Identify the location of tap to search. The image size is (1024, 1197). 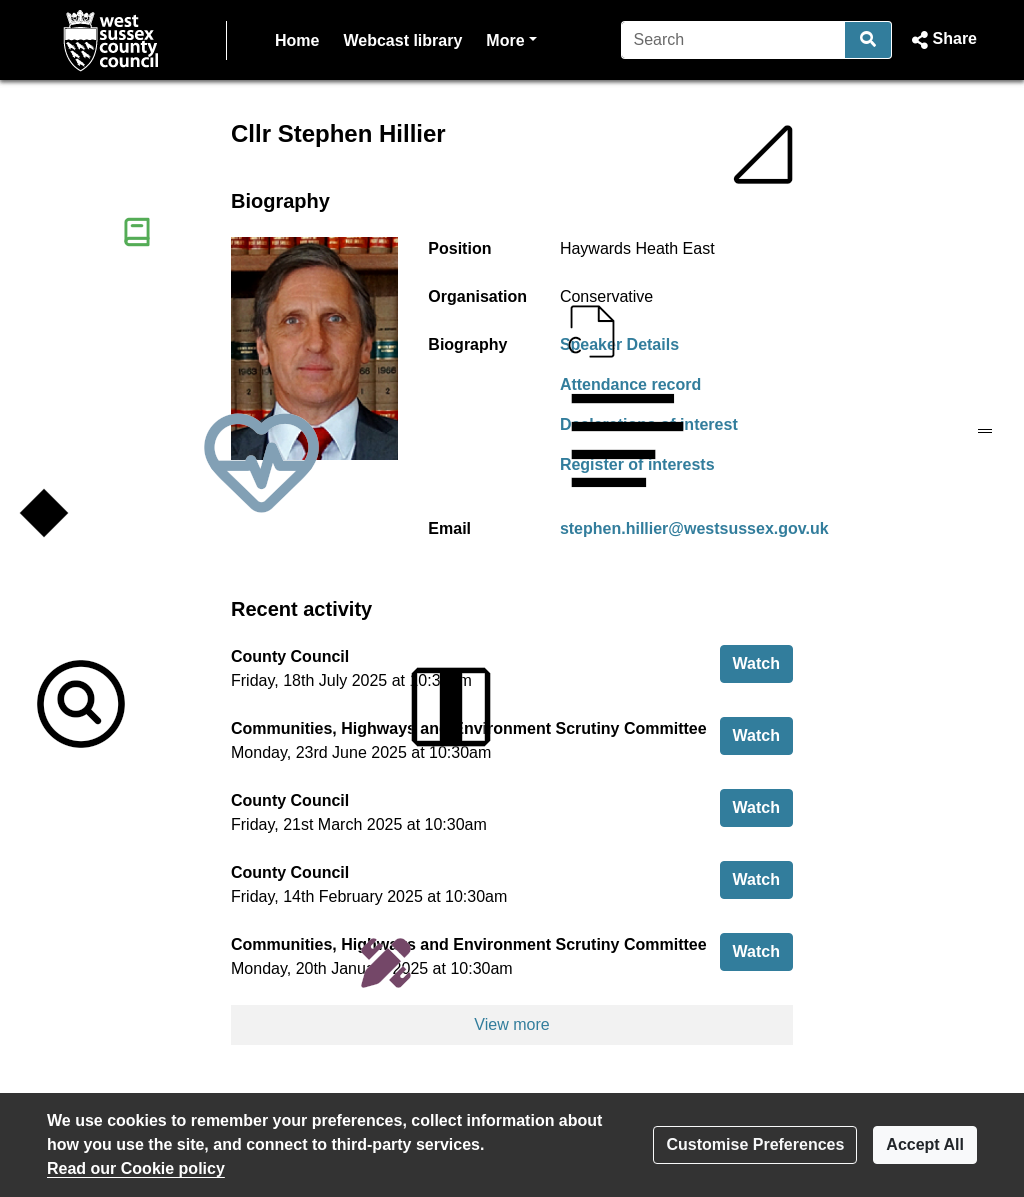
(81, 704).